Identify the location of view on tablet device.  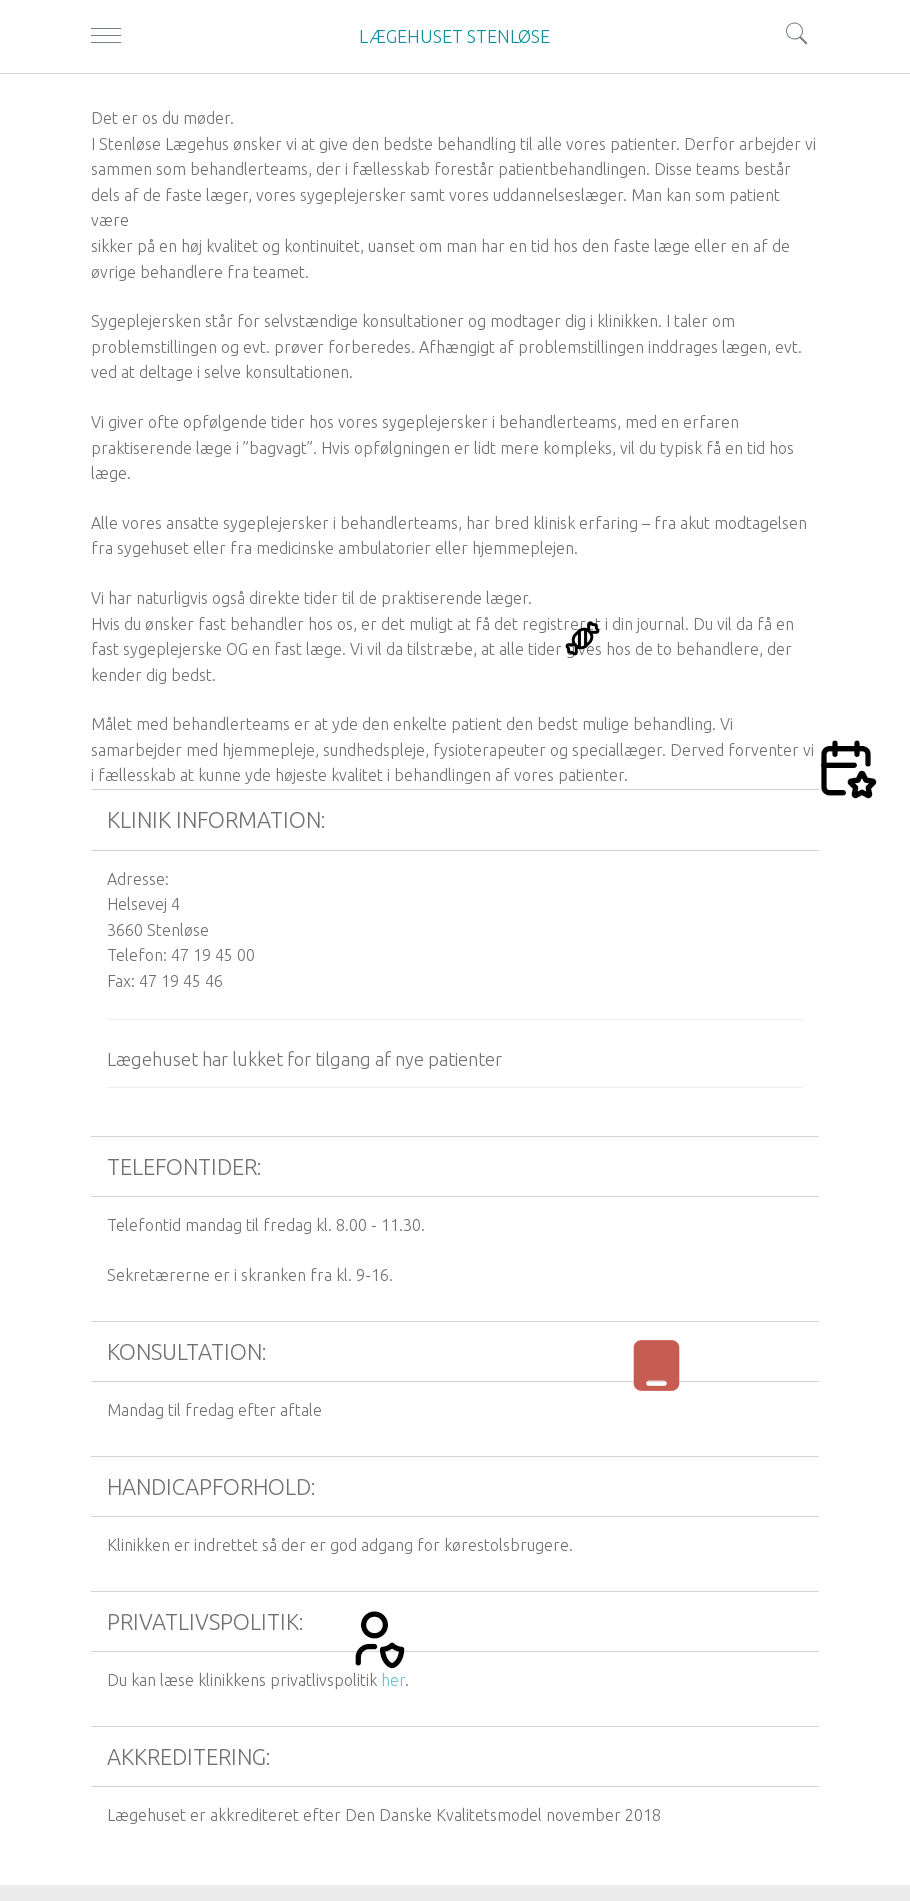
(656, 1365).